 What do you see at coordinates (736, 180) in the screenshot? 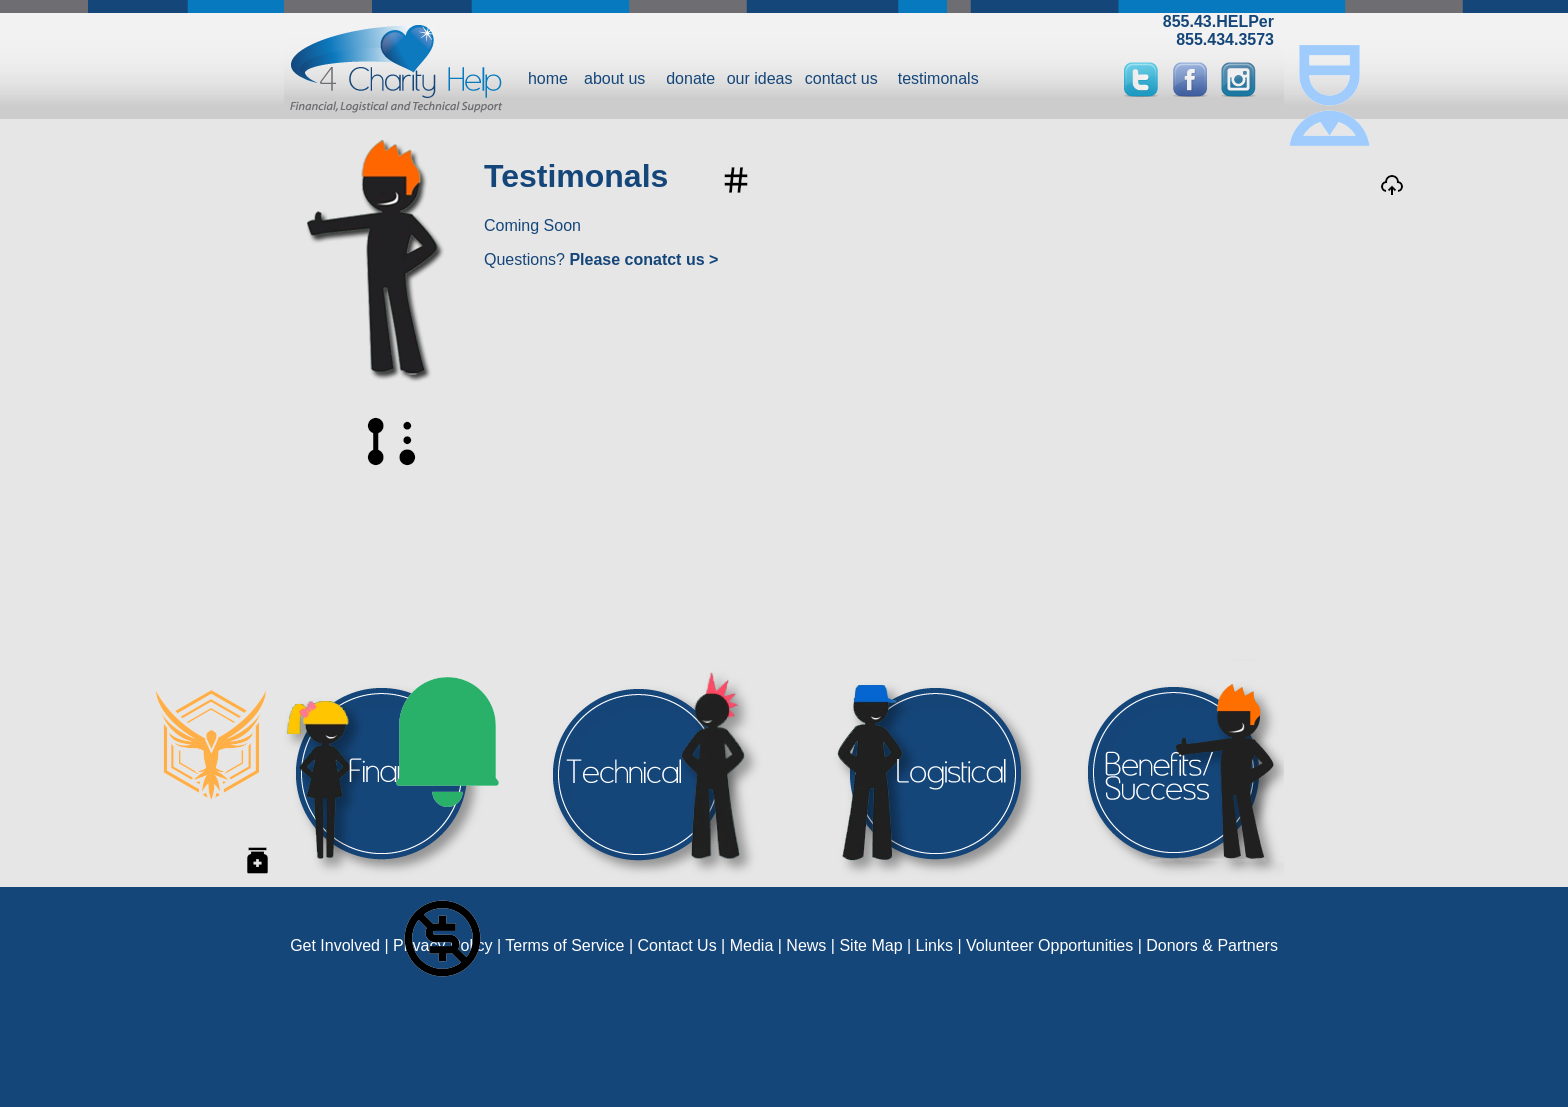
I see `add a hashtag or tag to content` at bounding box center [736, 180].